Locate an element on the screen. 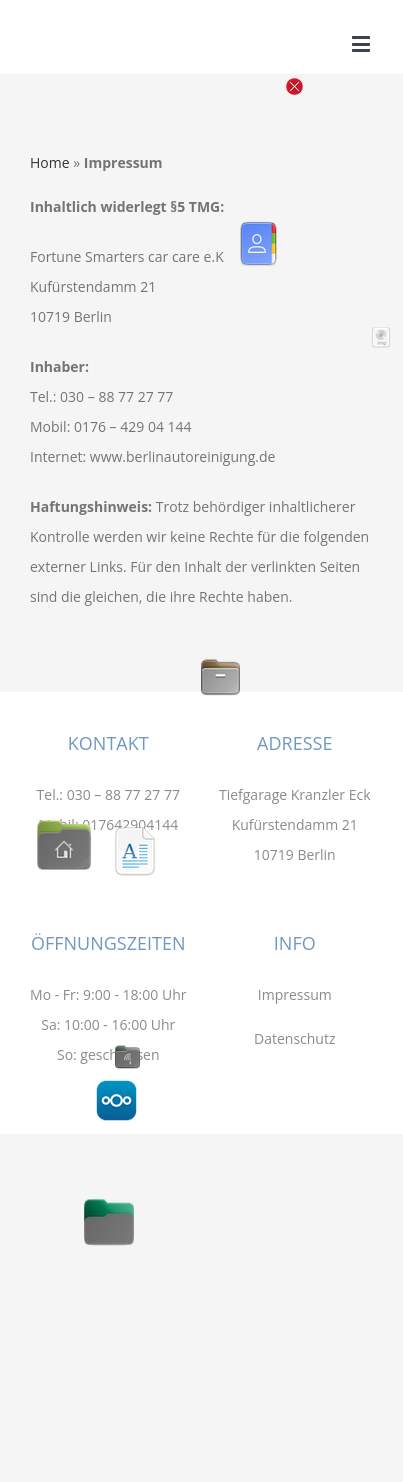  open nextcloud app is located at coordinates (116, 1100).